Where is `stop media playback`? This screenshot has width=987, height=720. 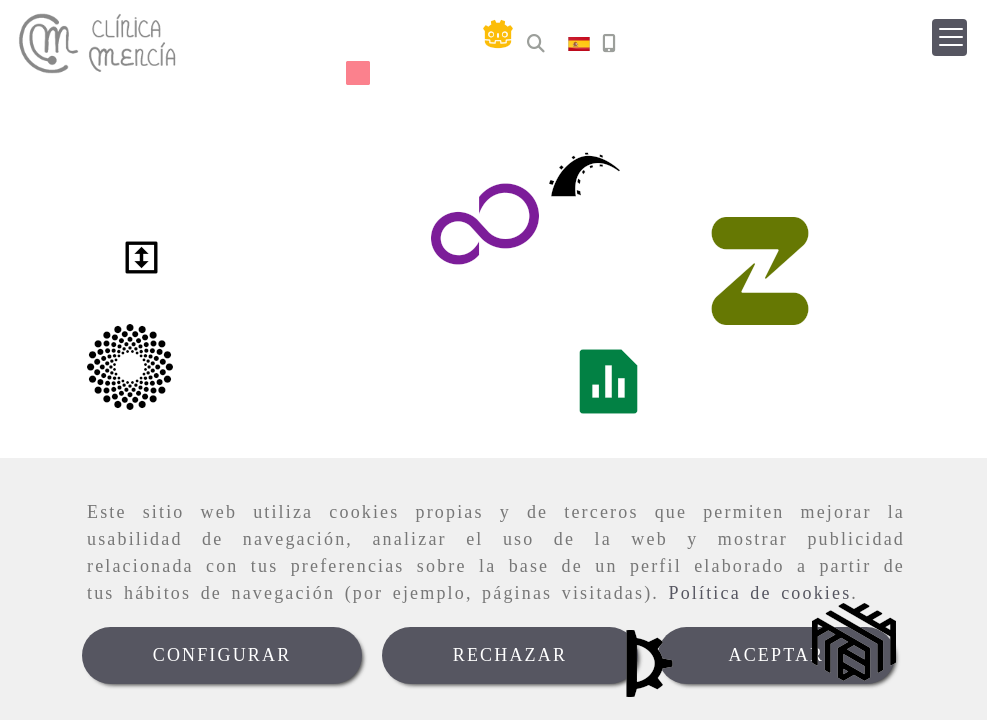 stop media playback is located at coordinates (358, 73).